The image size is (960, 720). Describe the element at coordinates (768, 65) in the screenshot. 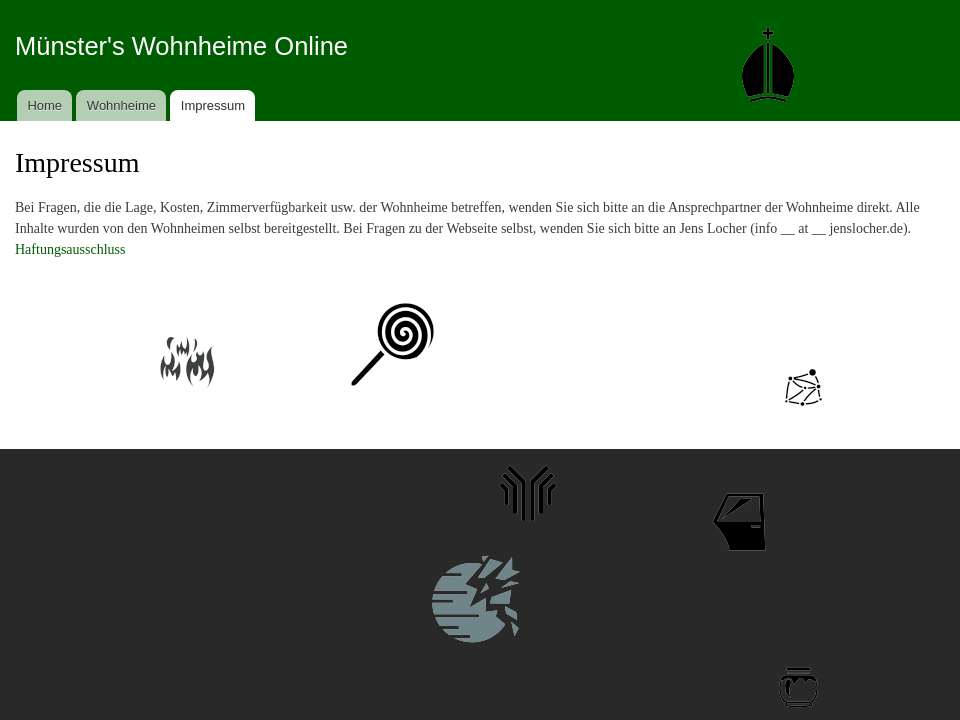

I see `indicates religious or papal content` at that location.